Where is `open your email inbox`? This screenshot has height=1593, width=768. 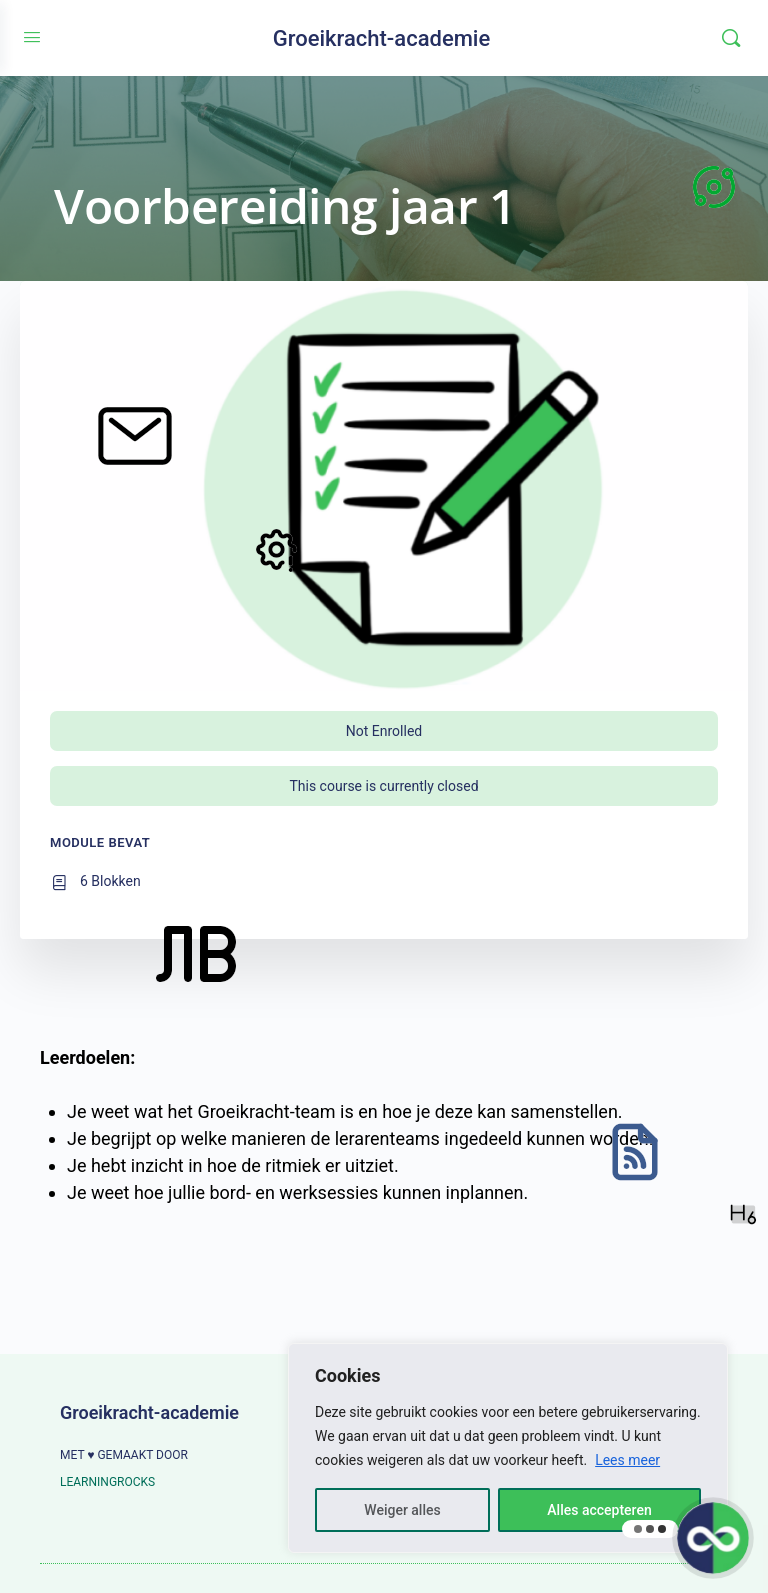 open your email inbox is located at coordinates (135, 436).